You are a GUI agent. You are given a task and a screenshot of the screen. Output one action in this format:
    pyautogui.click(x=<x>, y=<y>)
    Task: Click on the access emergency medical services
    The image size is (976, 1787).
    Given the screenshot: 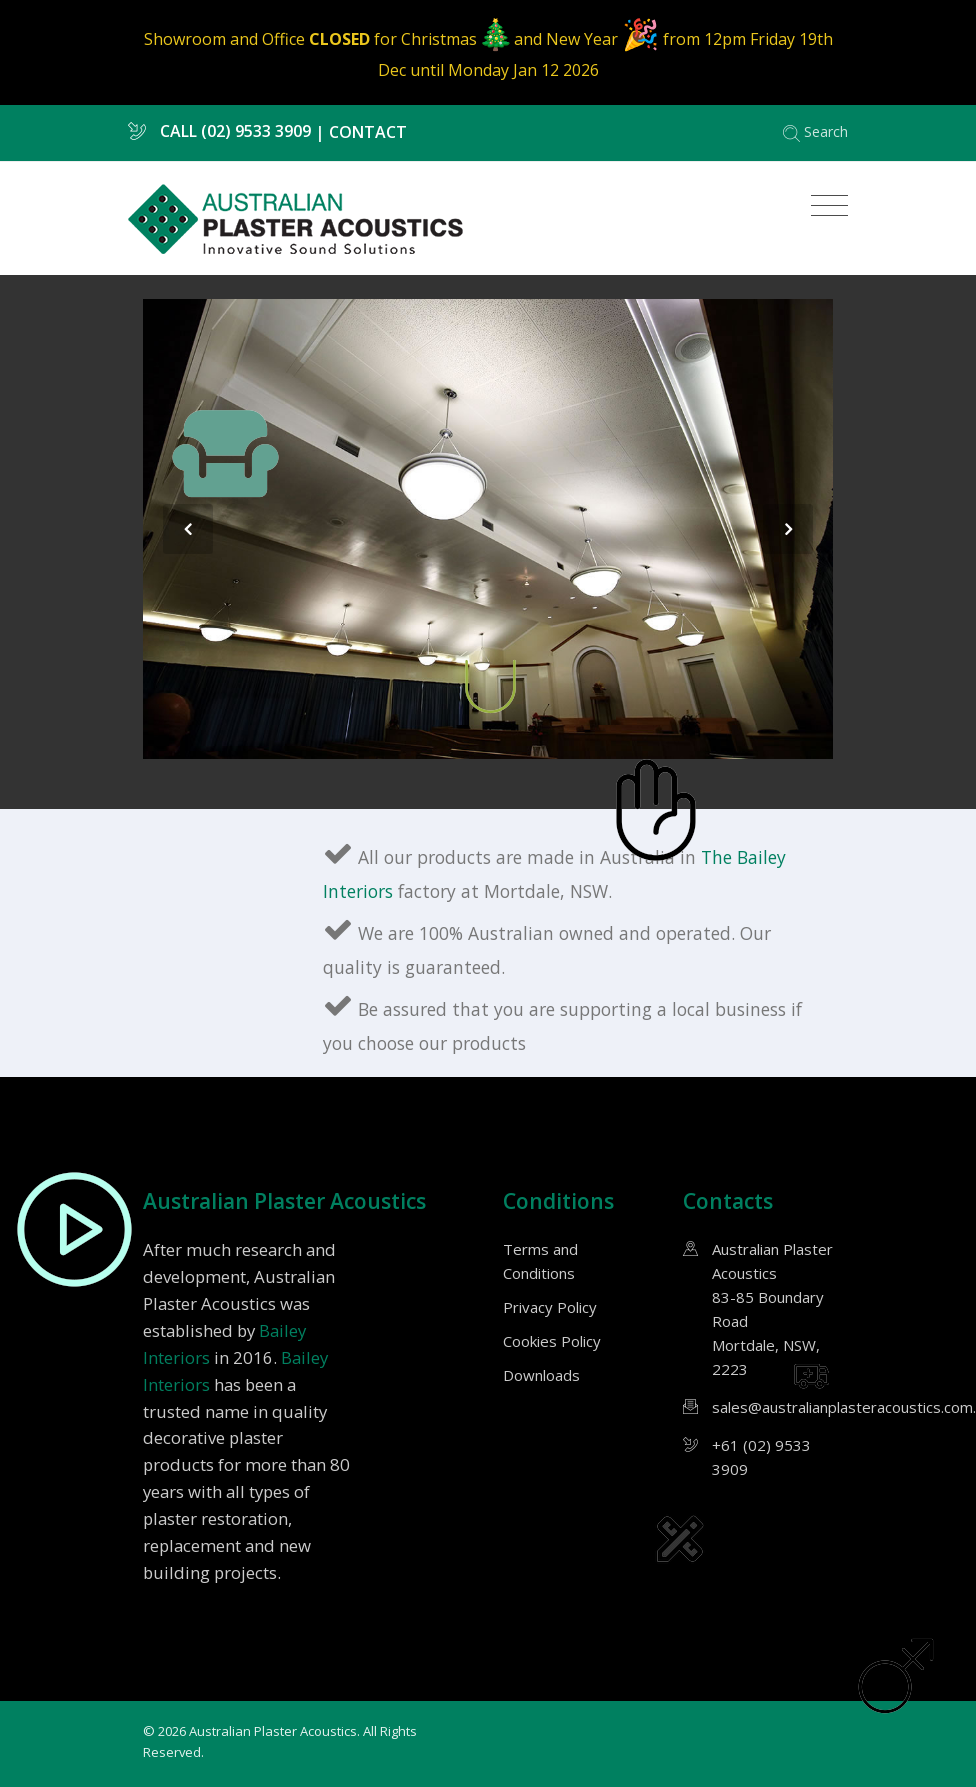 What is the action you would take?
    pyautogui.click(x=810, y=1374)
    